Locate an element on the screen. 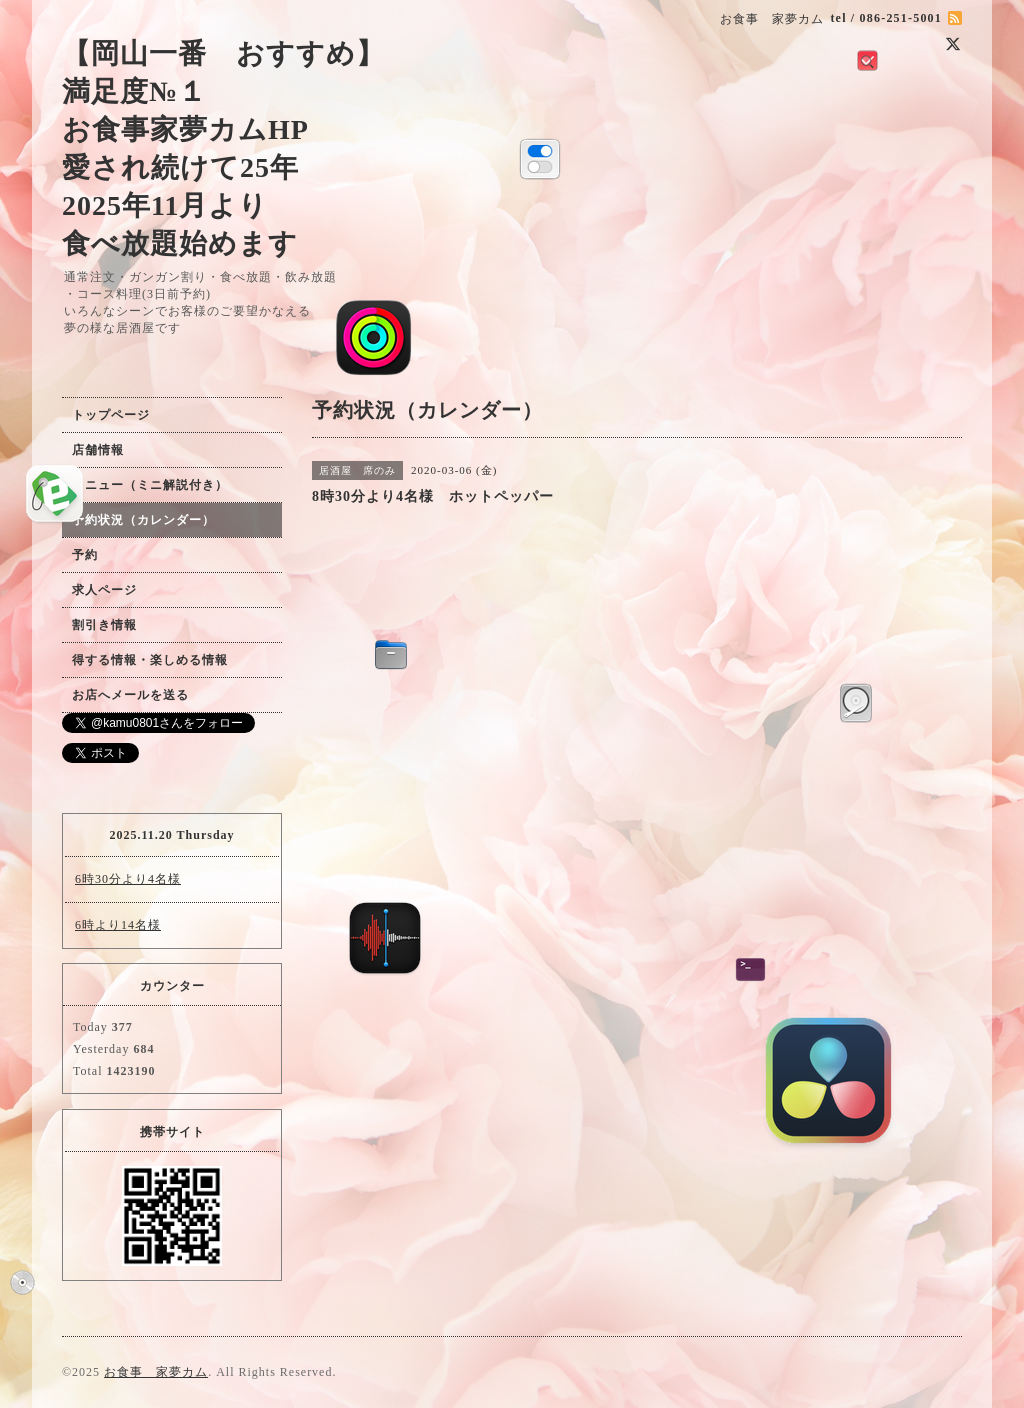  open the Fitness app is located at coordinates (373, 337).